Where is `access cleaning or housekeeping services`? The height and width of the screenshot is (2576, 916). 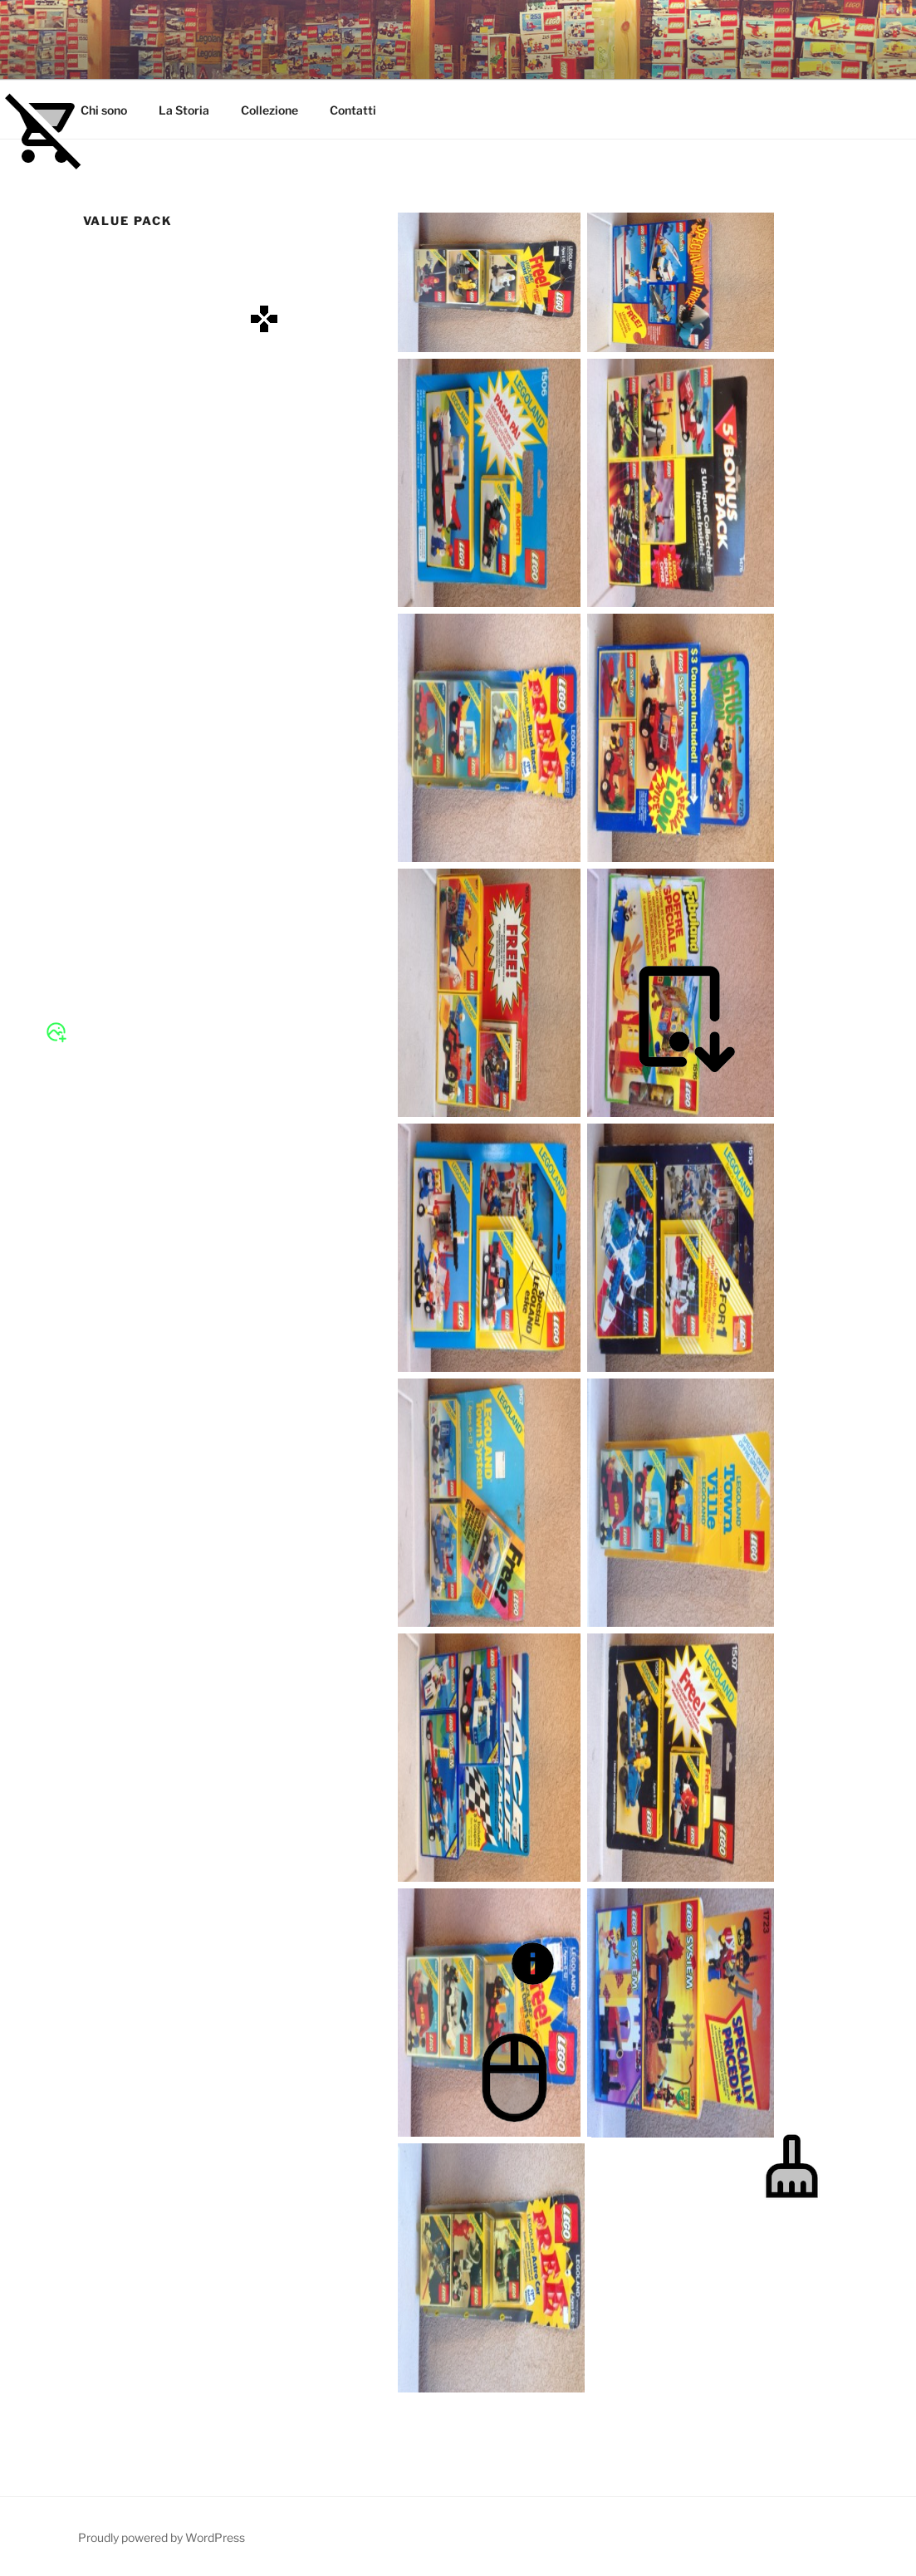 access cleaning or housekeeping services is located at coordinates (791, 2166).